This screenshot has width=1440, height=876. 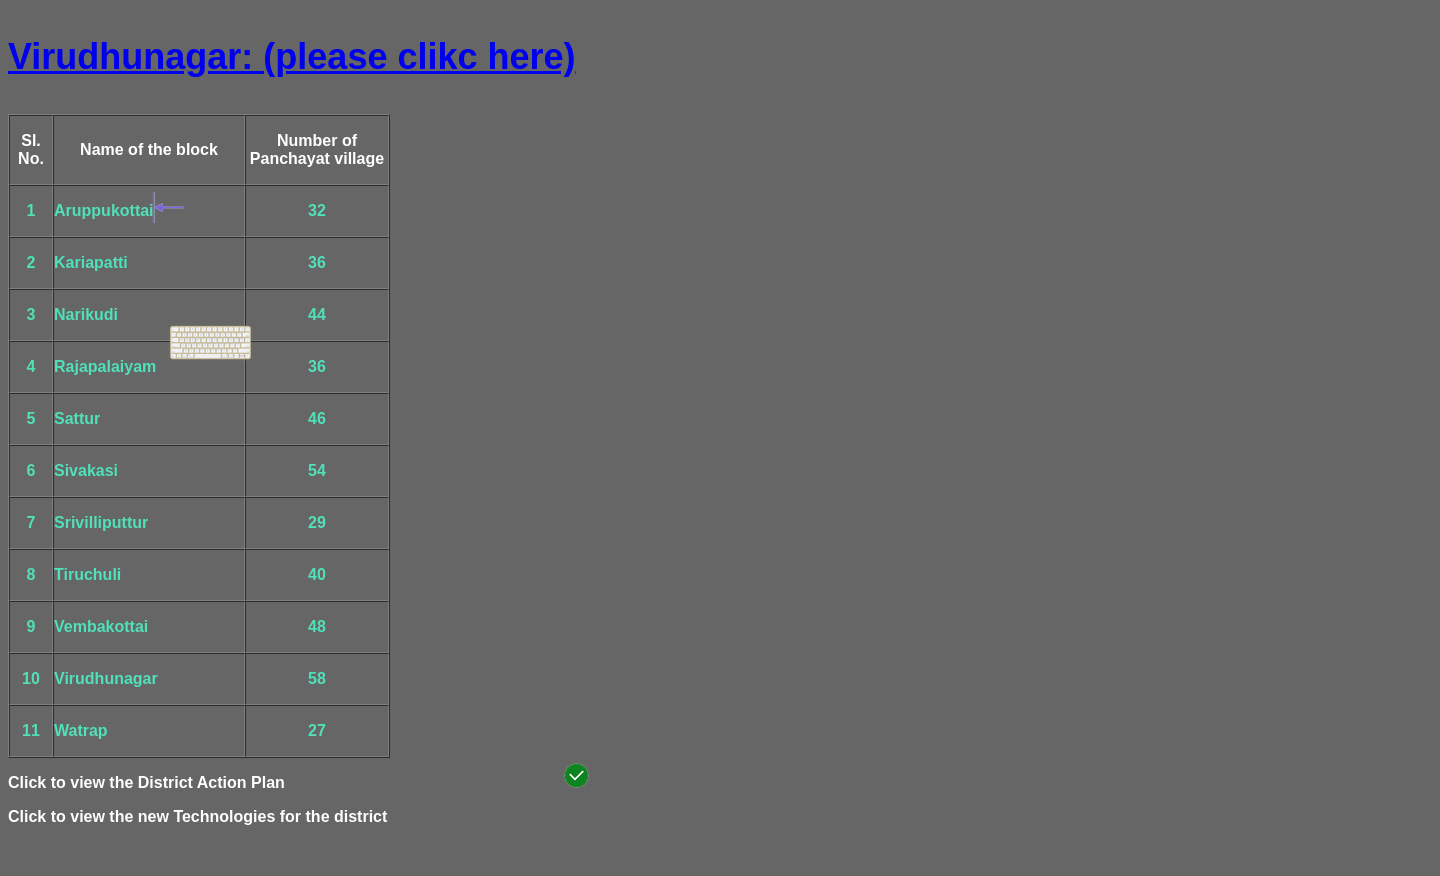 What do you see at coordinates (576, 775) in the screenshot?
I see `indicates file successfully synced with insync` at bounding box center [576, 775].